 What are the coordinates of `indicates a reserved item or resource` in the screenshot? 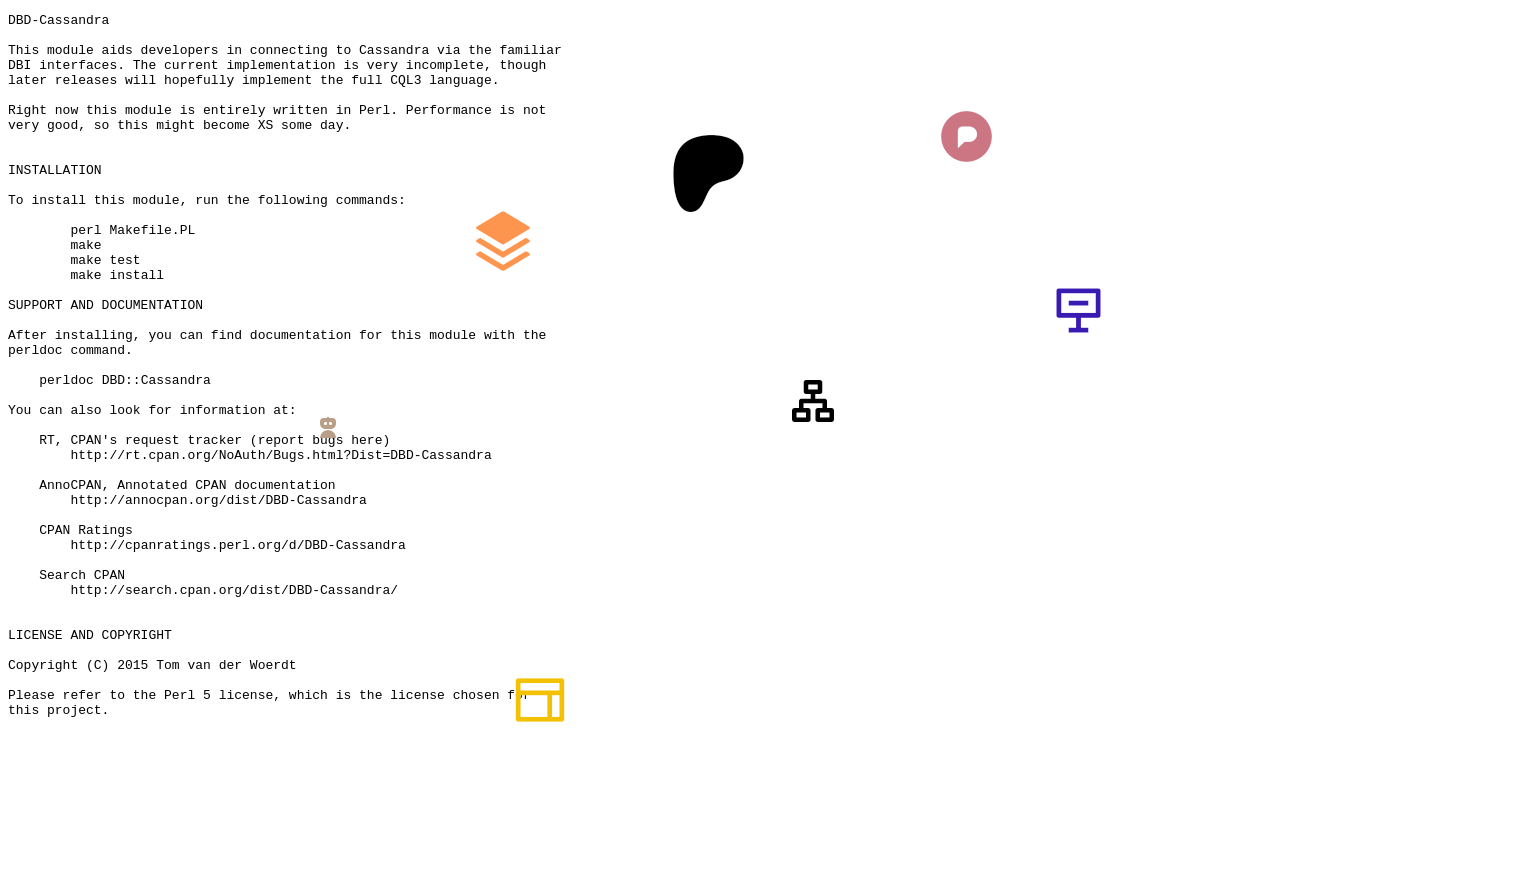 It's located at (1078, 310).